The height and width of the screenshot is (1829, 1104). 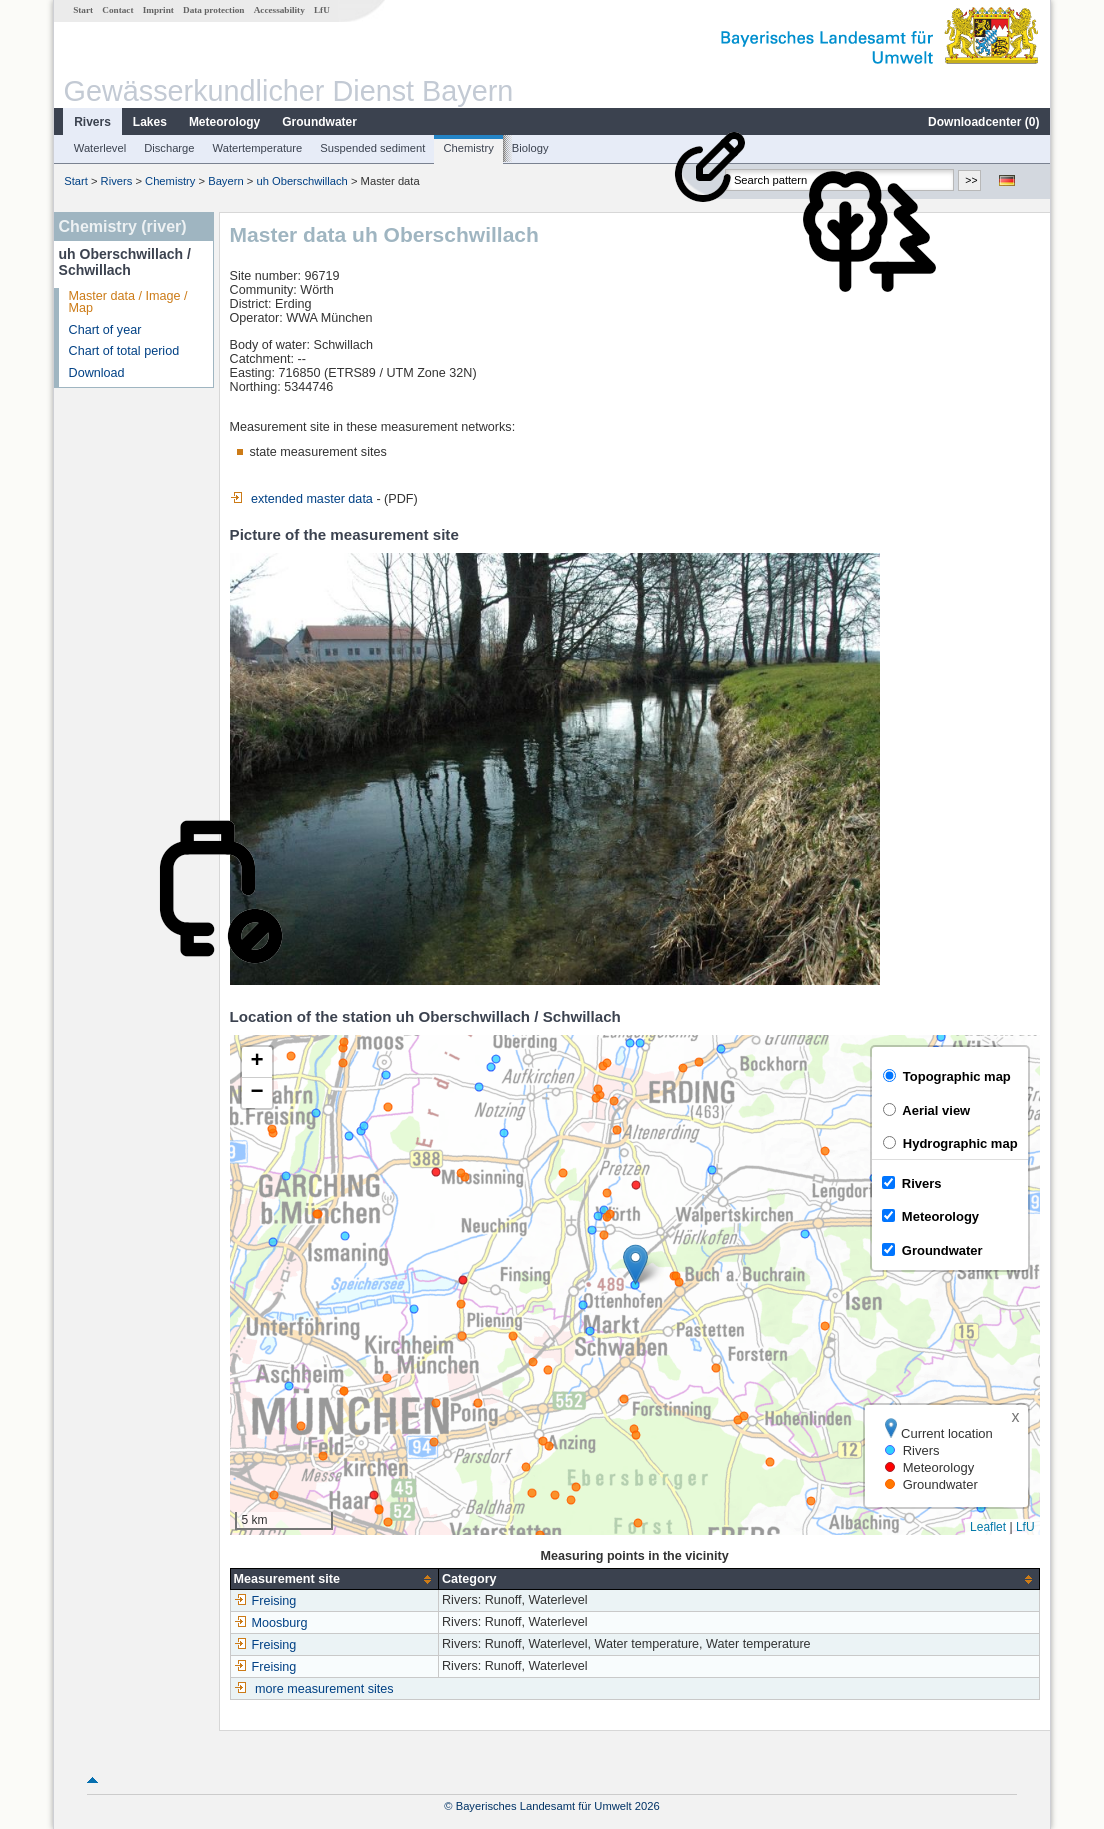 I want to click on view parks or nature areas nearby, so click(x=869, y=231).